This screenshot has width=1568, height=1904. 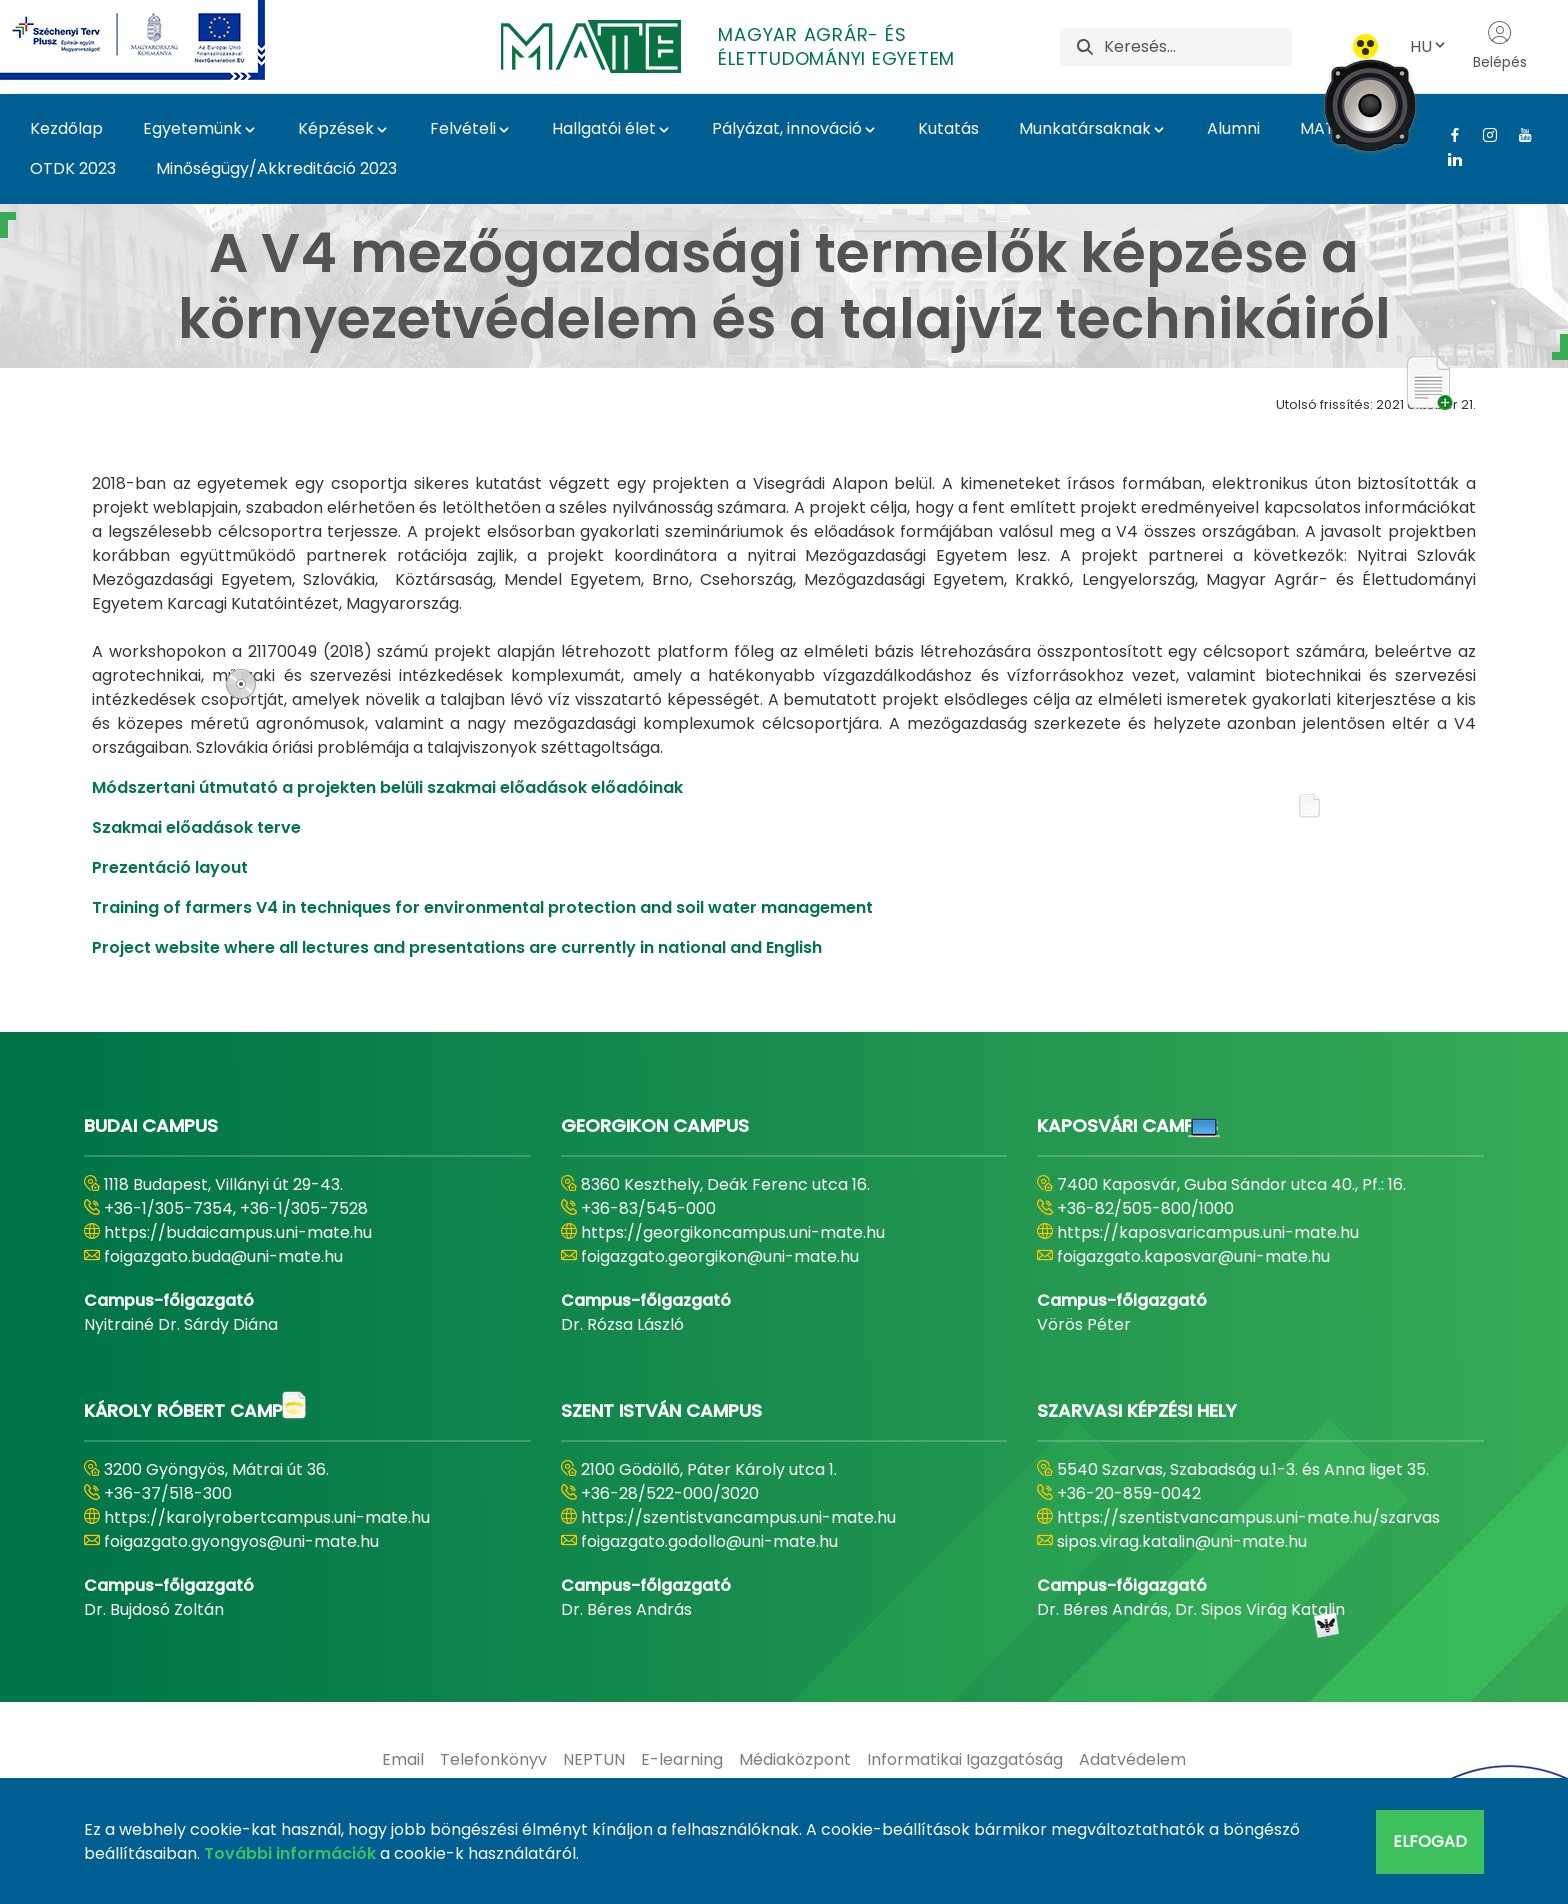 I want to click on indicates a dvd-r disc drive or media, so click(x=241, y=684).